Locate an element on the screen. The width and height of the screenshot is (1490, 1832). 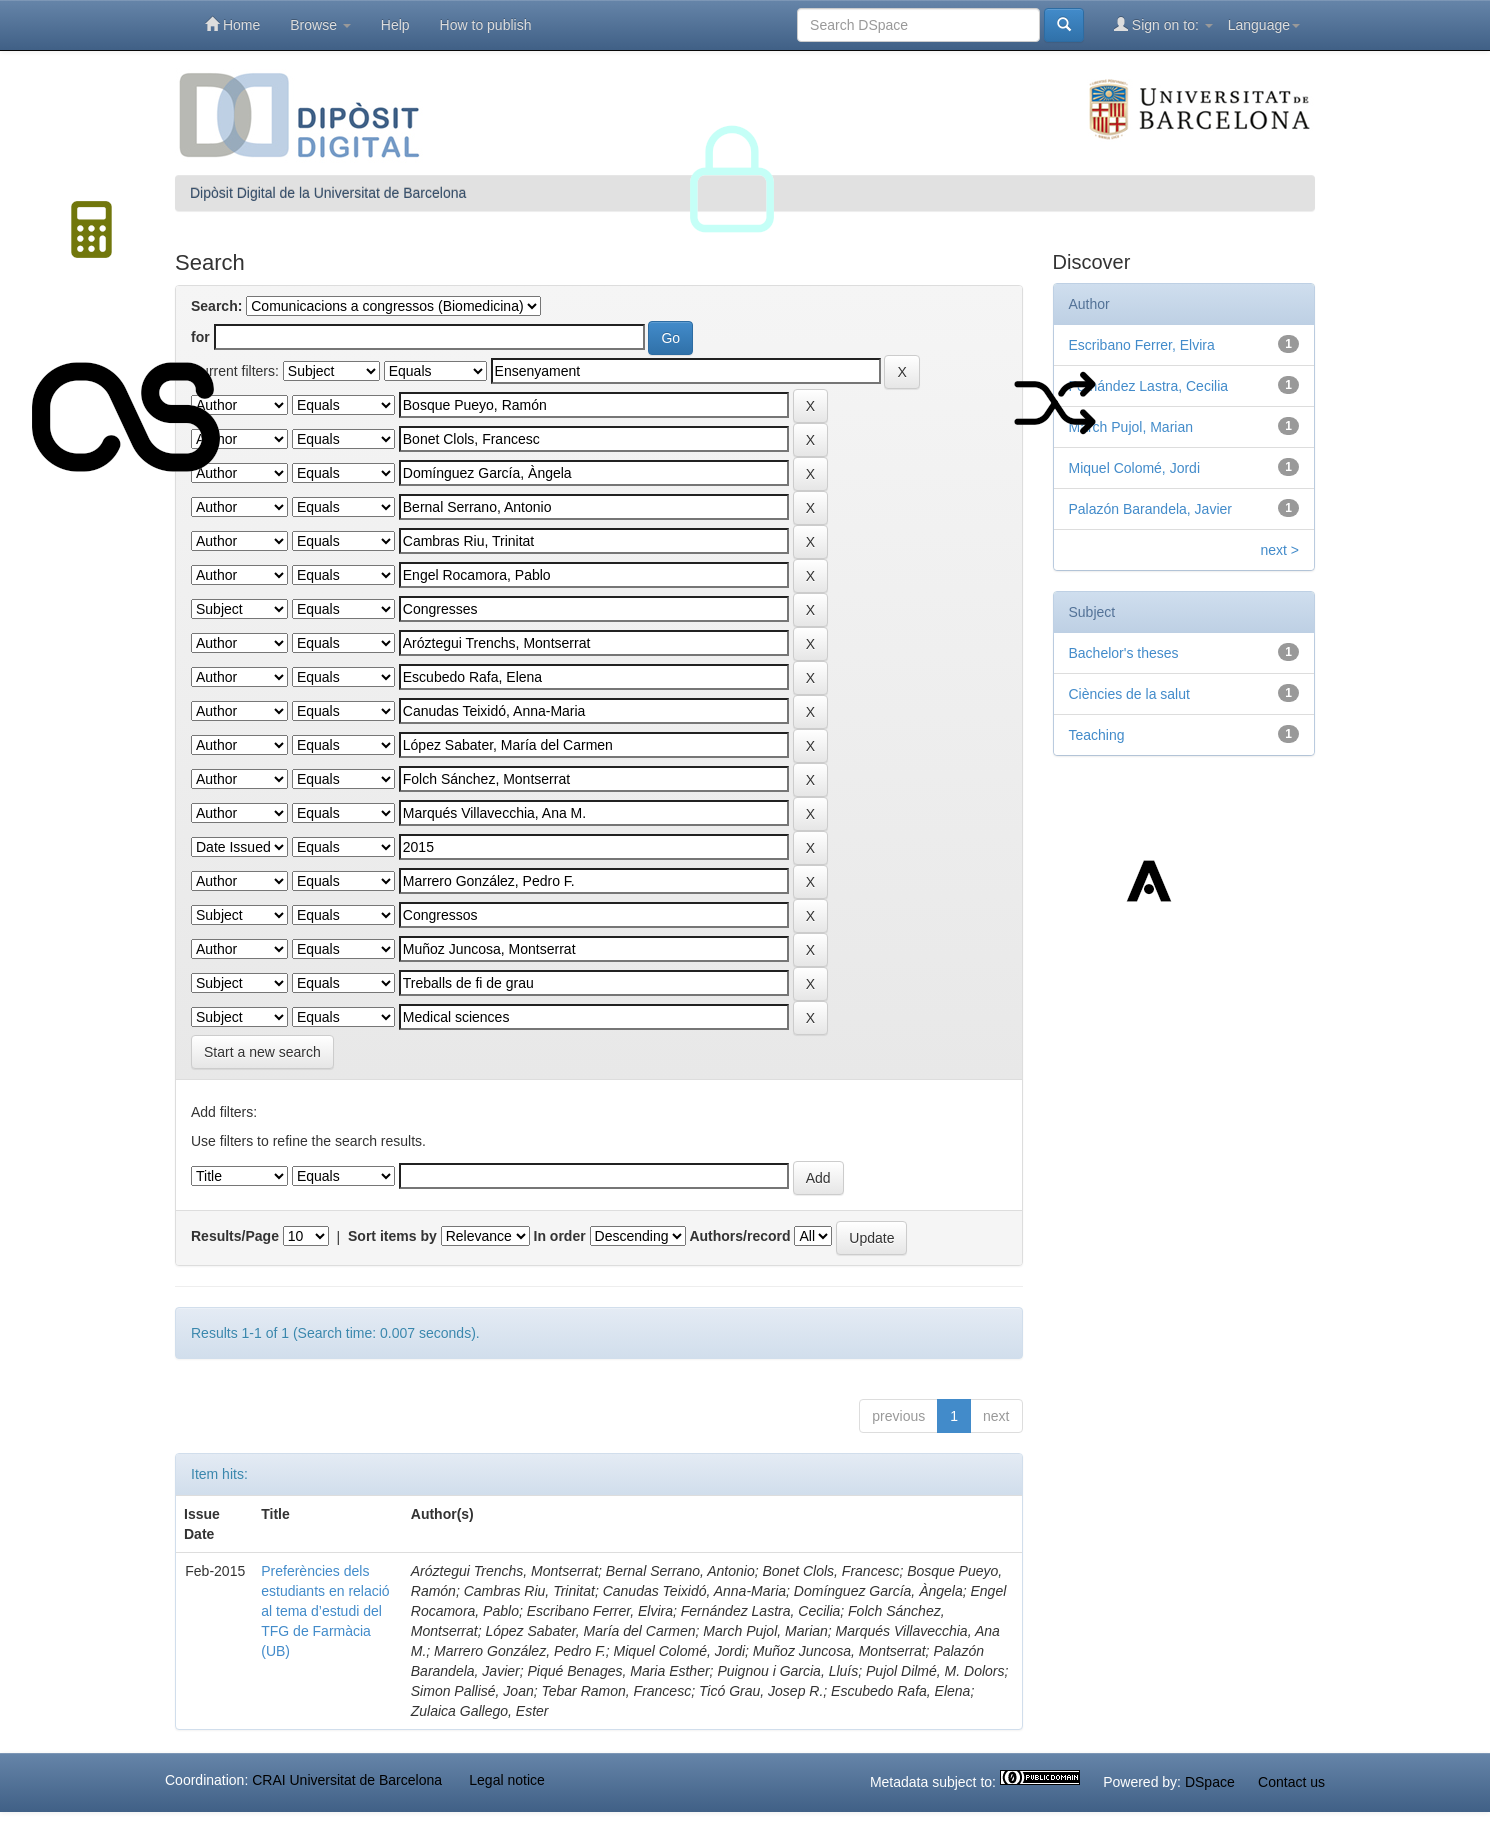
indicates a locked or secured item is located at coordinates (732, 179).